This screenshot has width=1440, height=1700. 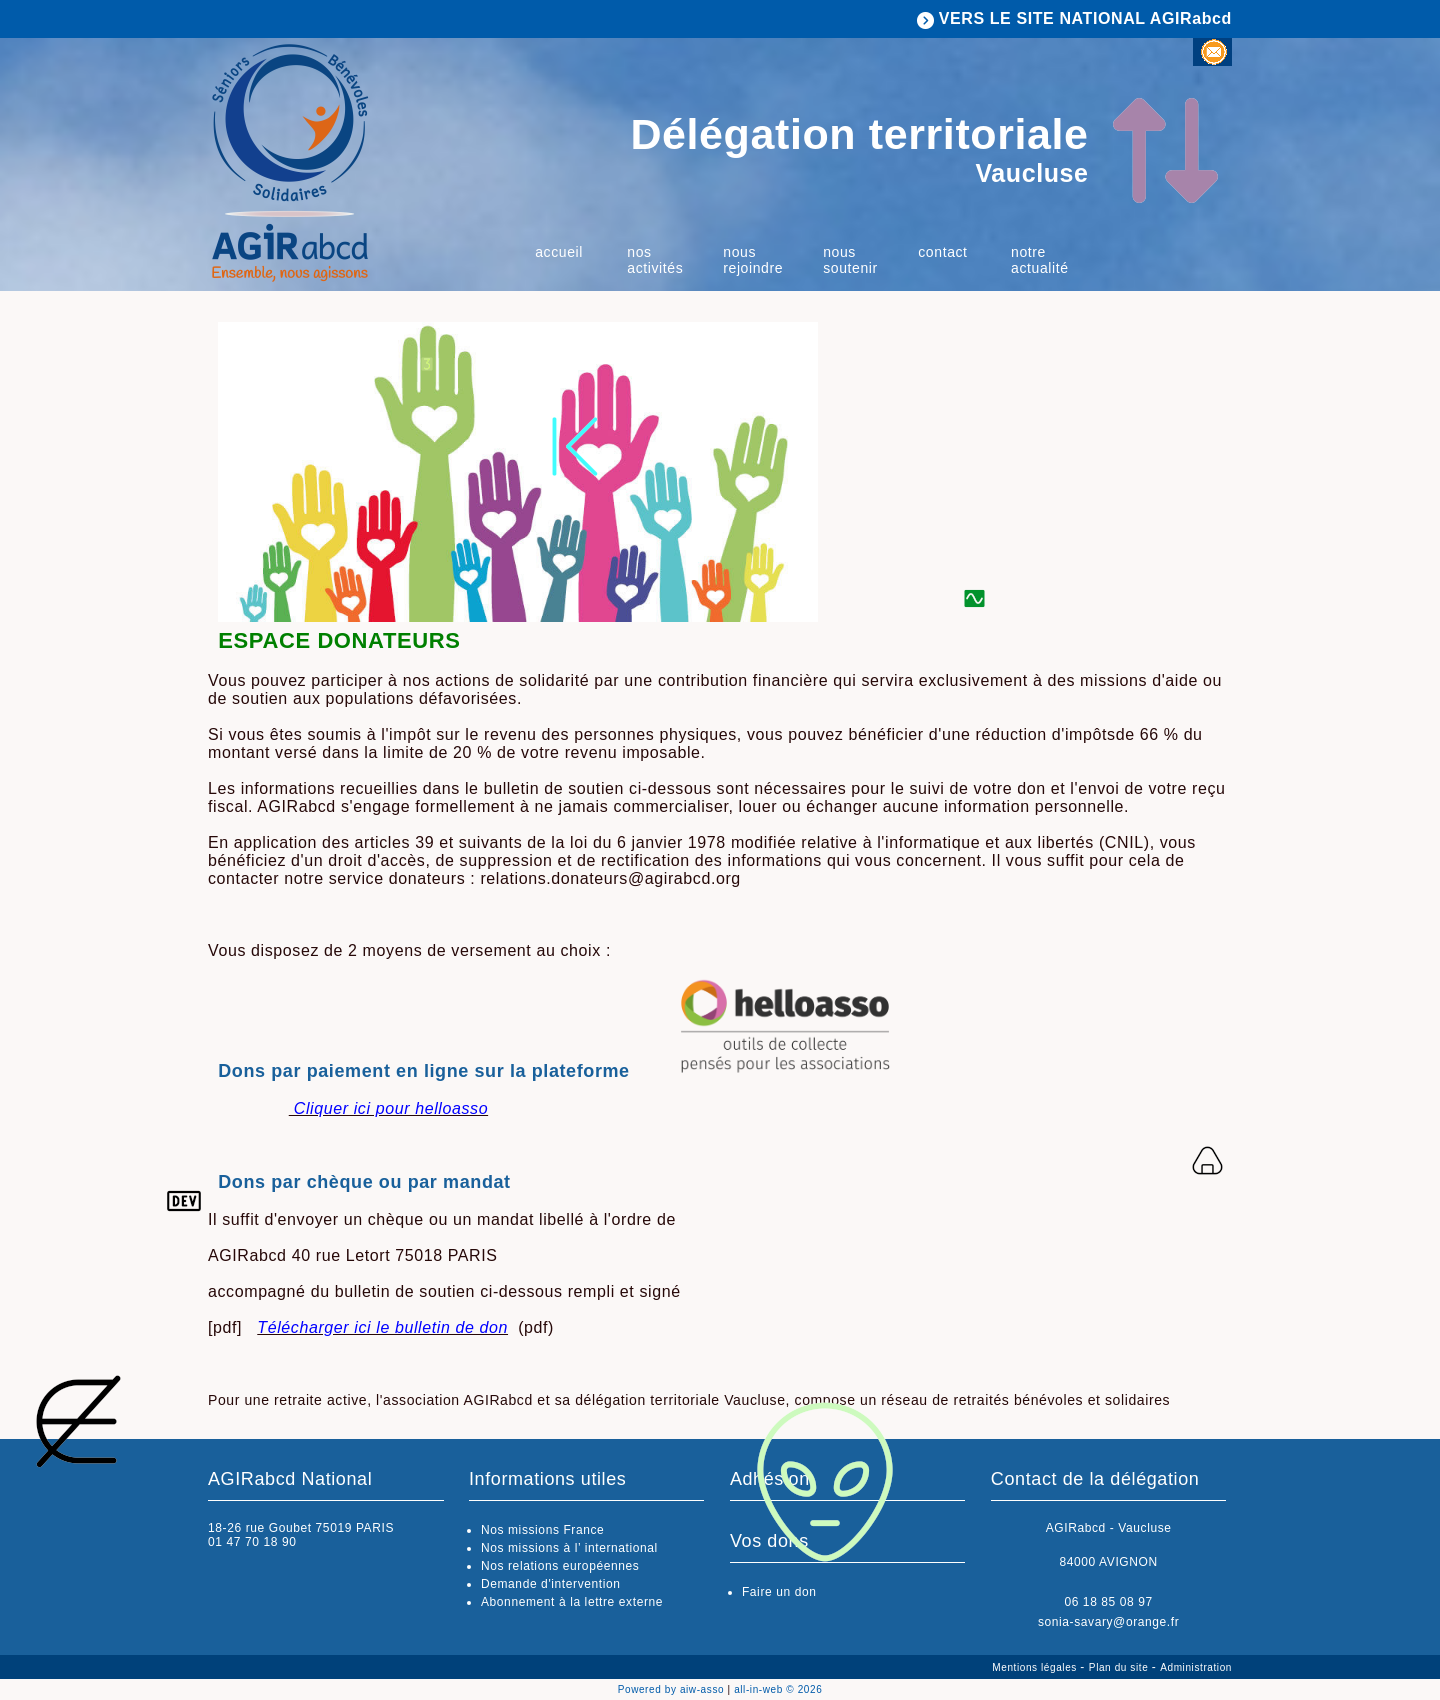 I want to click on indicates step three in a multi-step process, so click(x=427, y=364).